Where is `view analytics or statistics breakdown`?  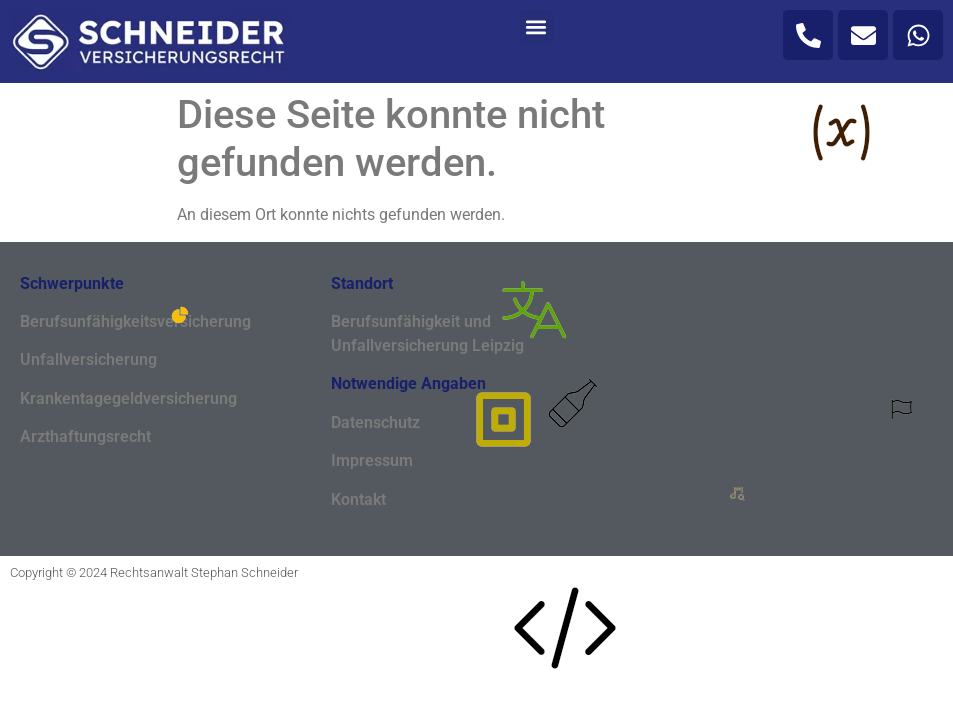 view analytics or statistics breakdown is located at coordinates (180, 315).